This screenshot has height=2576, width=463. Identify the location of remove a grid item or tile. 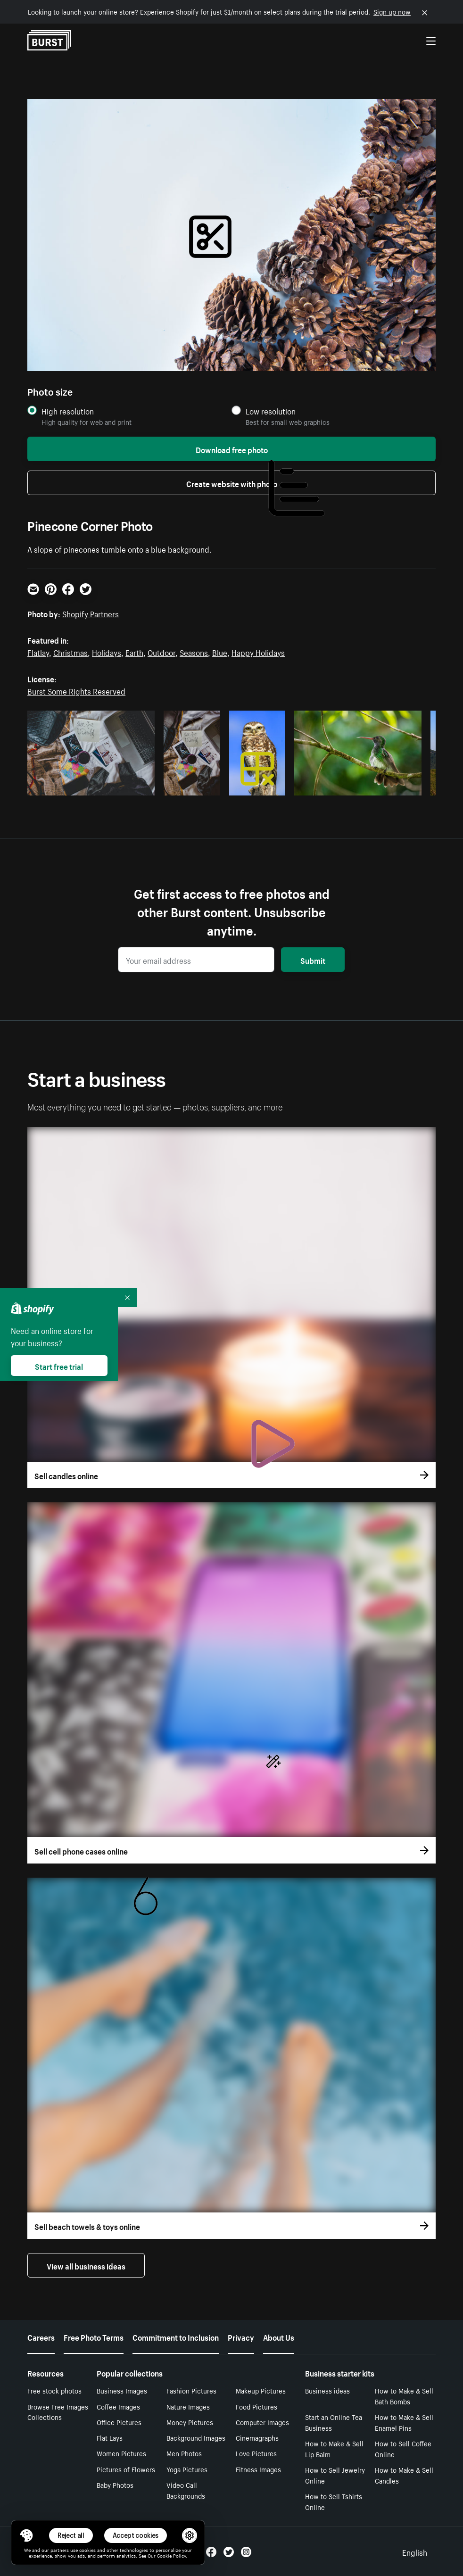
(257, 769).